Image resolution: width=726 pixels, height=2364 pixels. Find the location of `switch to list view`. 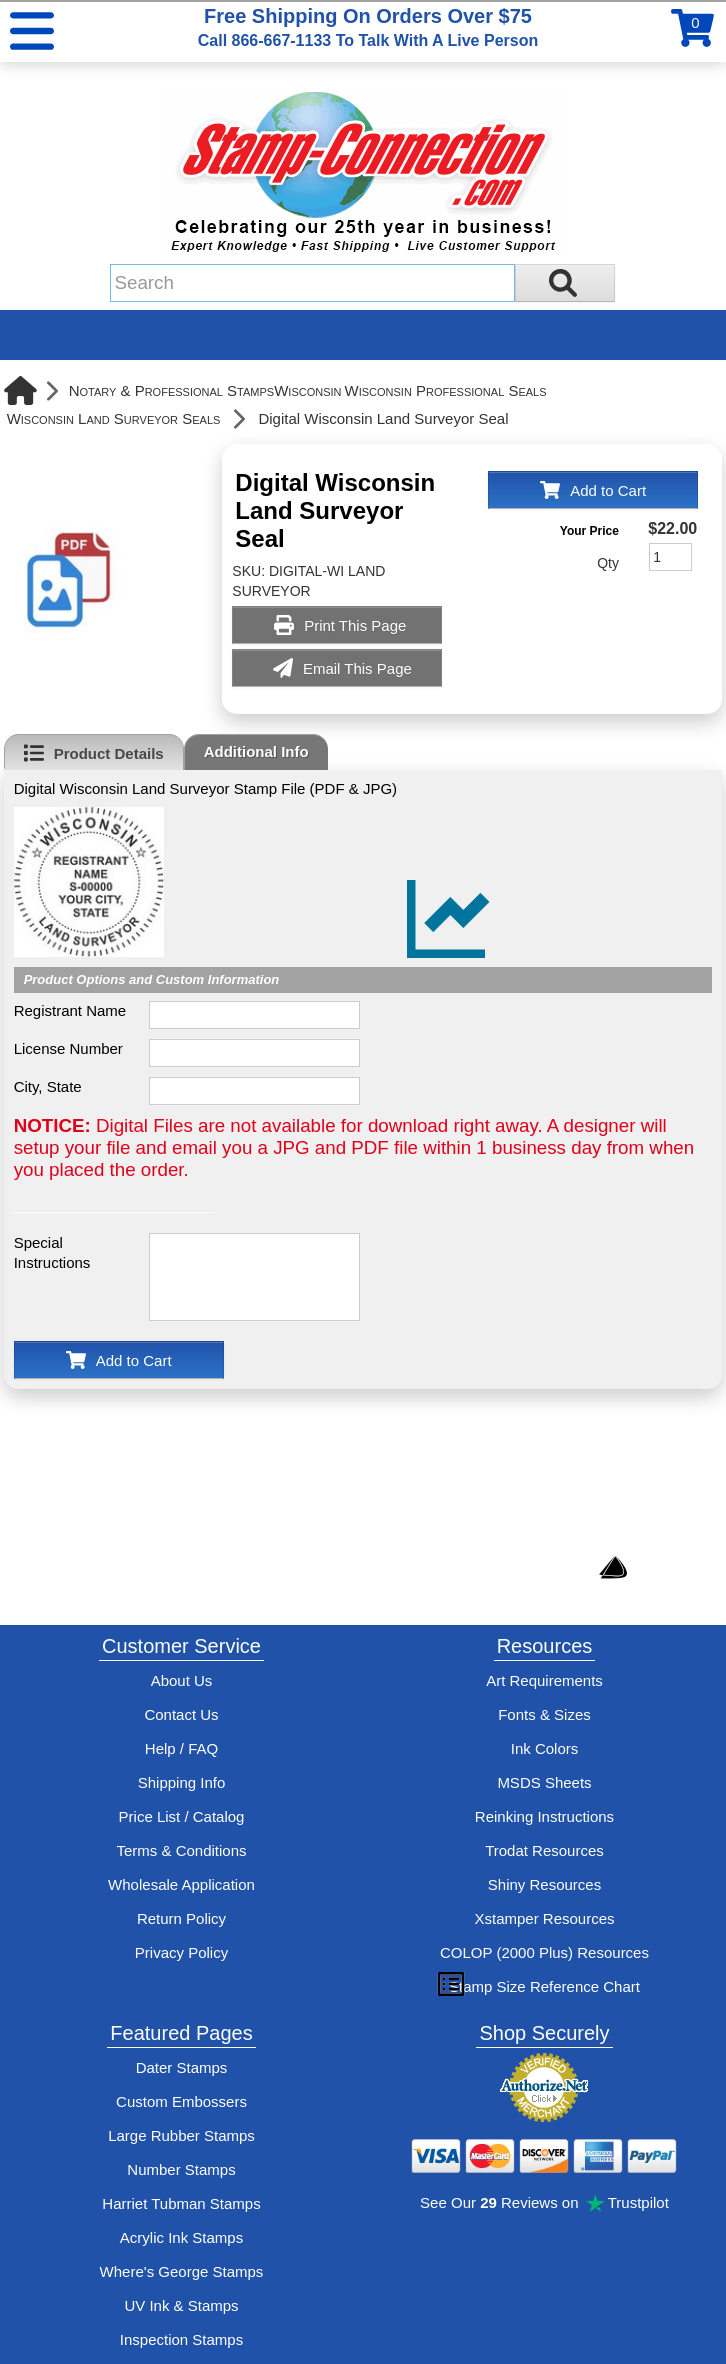

switch to list view is located at coordinates (451, 1984).